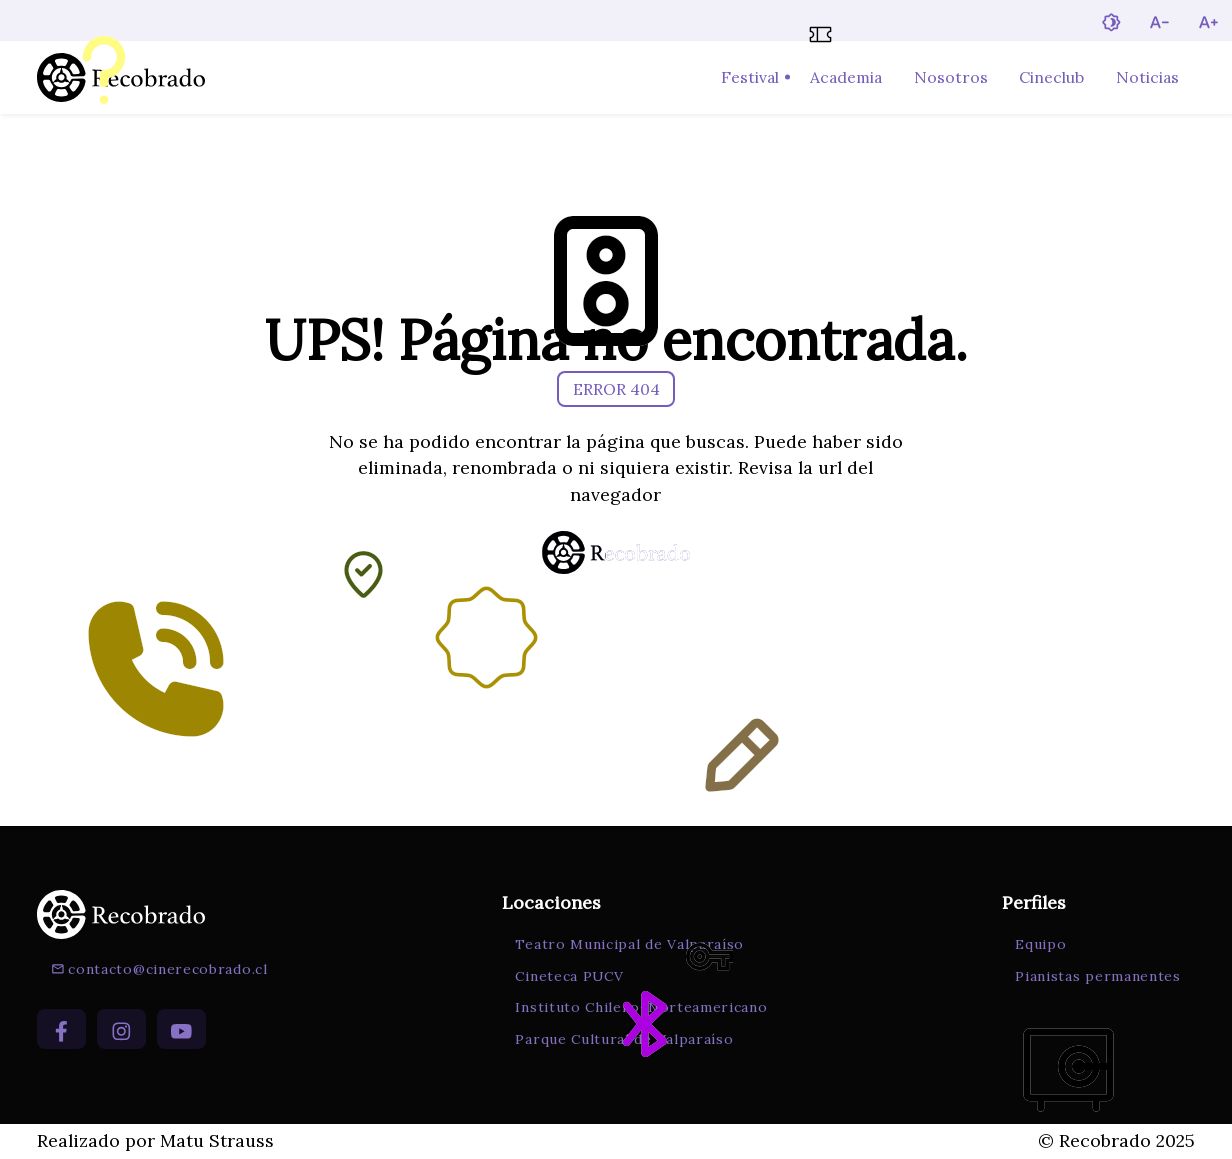  Describe the element at coordinates (645, 1024) in the screenshot. I see `toggle bluetooth connectivity on or off` at that location.